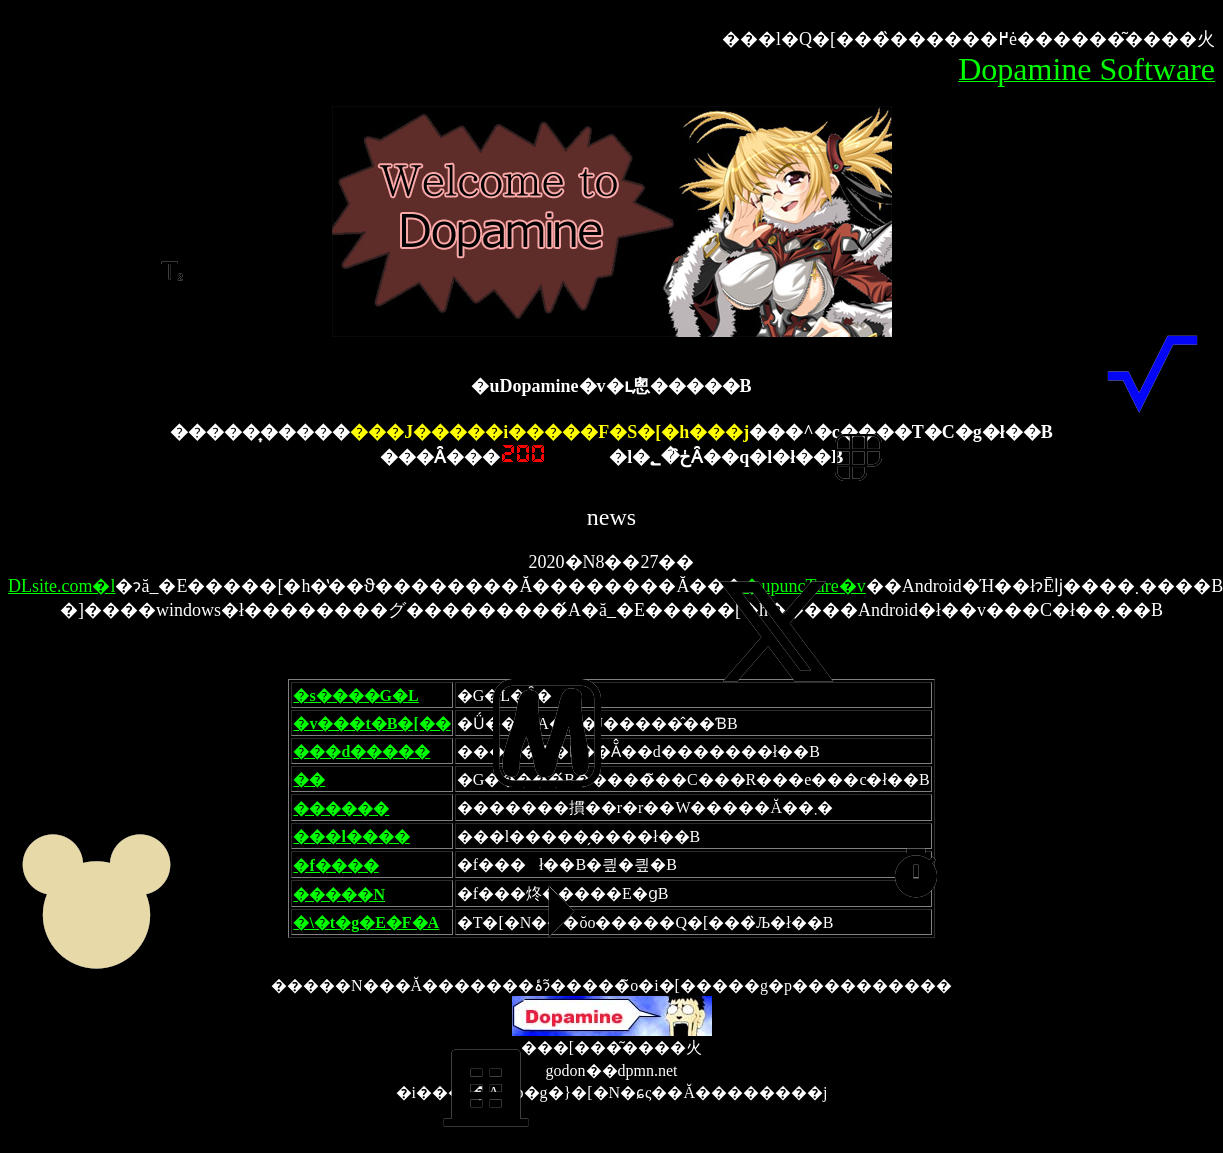 Image resolution: width=1223 pixels, height=1153 pixels. I want to click on access Disney content or services, so click(96, 901).